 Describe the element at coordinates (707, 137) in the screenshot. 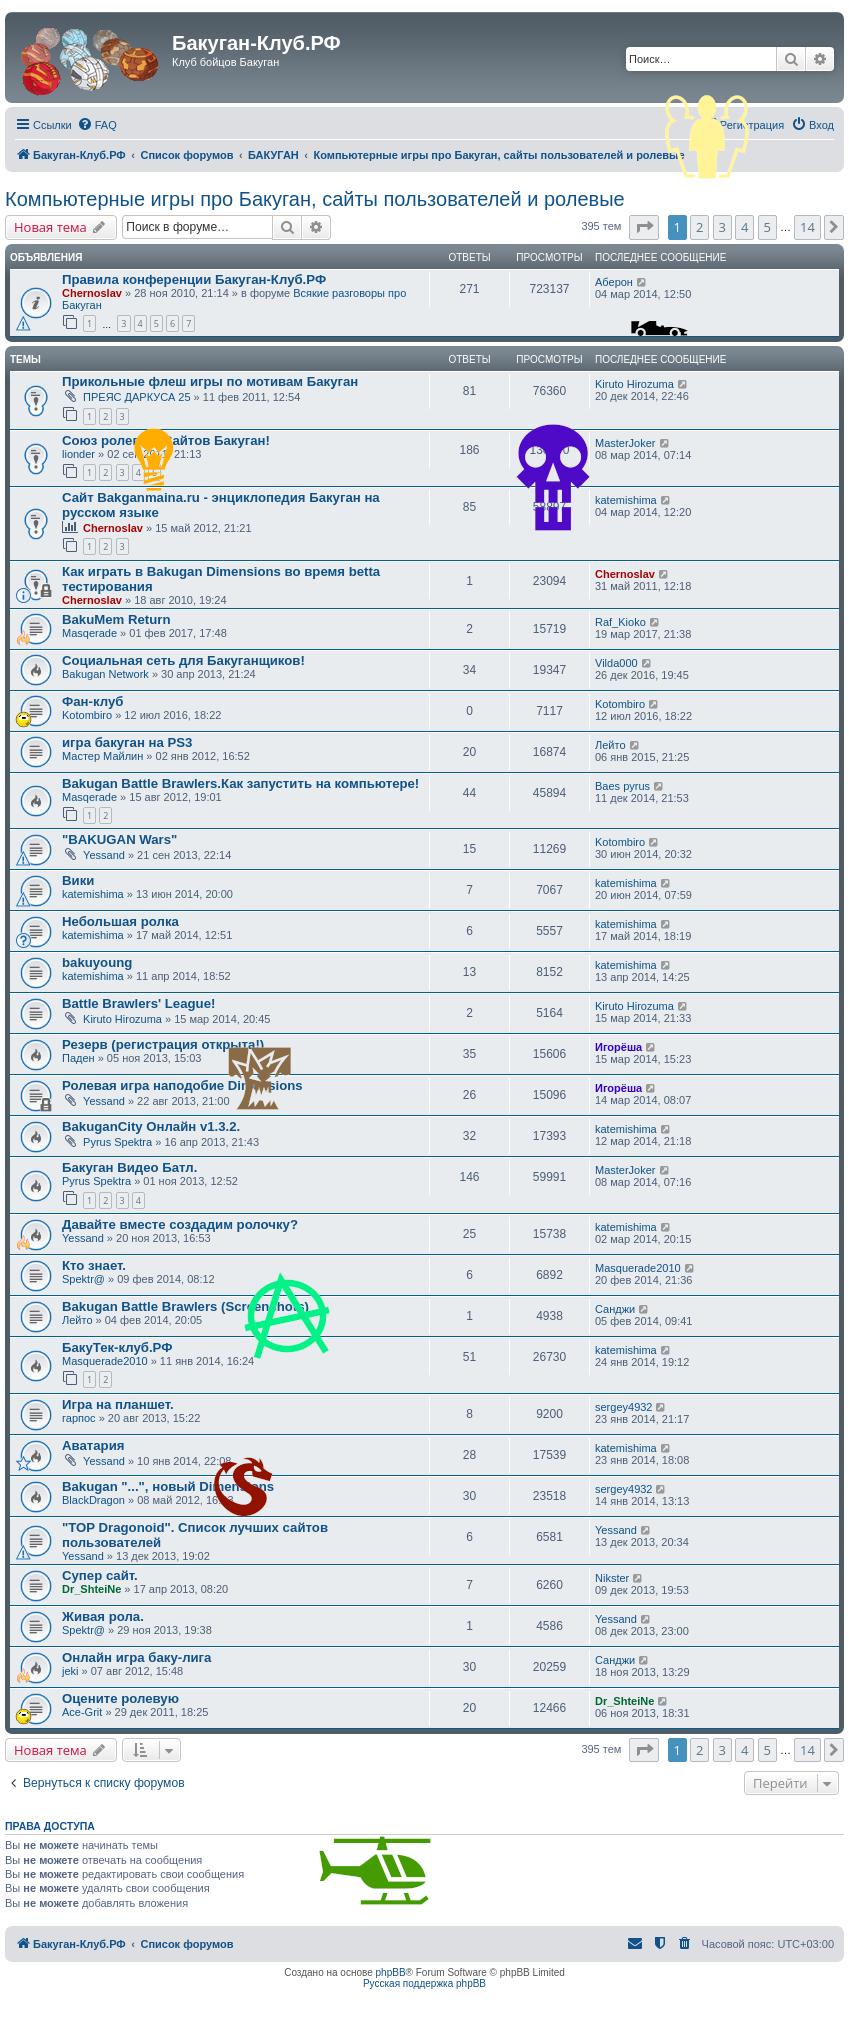

I see `switch to multiplayer or team mode` at that location.